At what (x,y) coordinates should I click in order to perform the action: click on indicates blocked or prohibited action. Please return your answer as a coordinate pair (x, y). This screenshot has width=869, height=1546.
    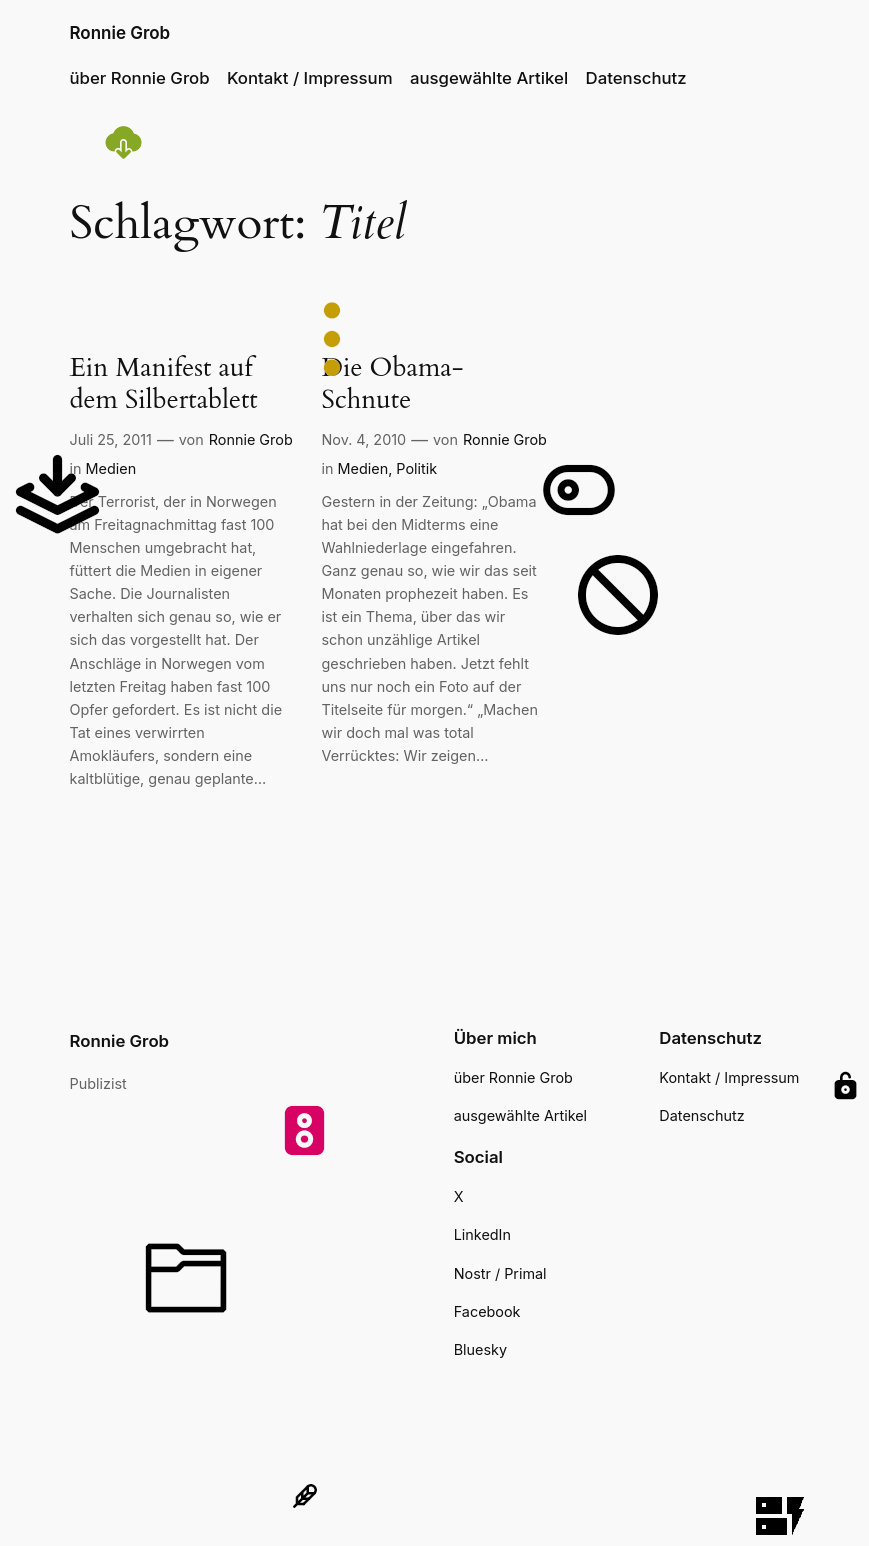
    Looking at the image, I should click on (618, 595).